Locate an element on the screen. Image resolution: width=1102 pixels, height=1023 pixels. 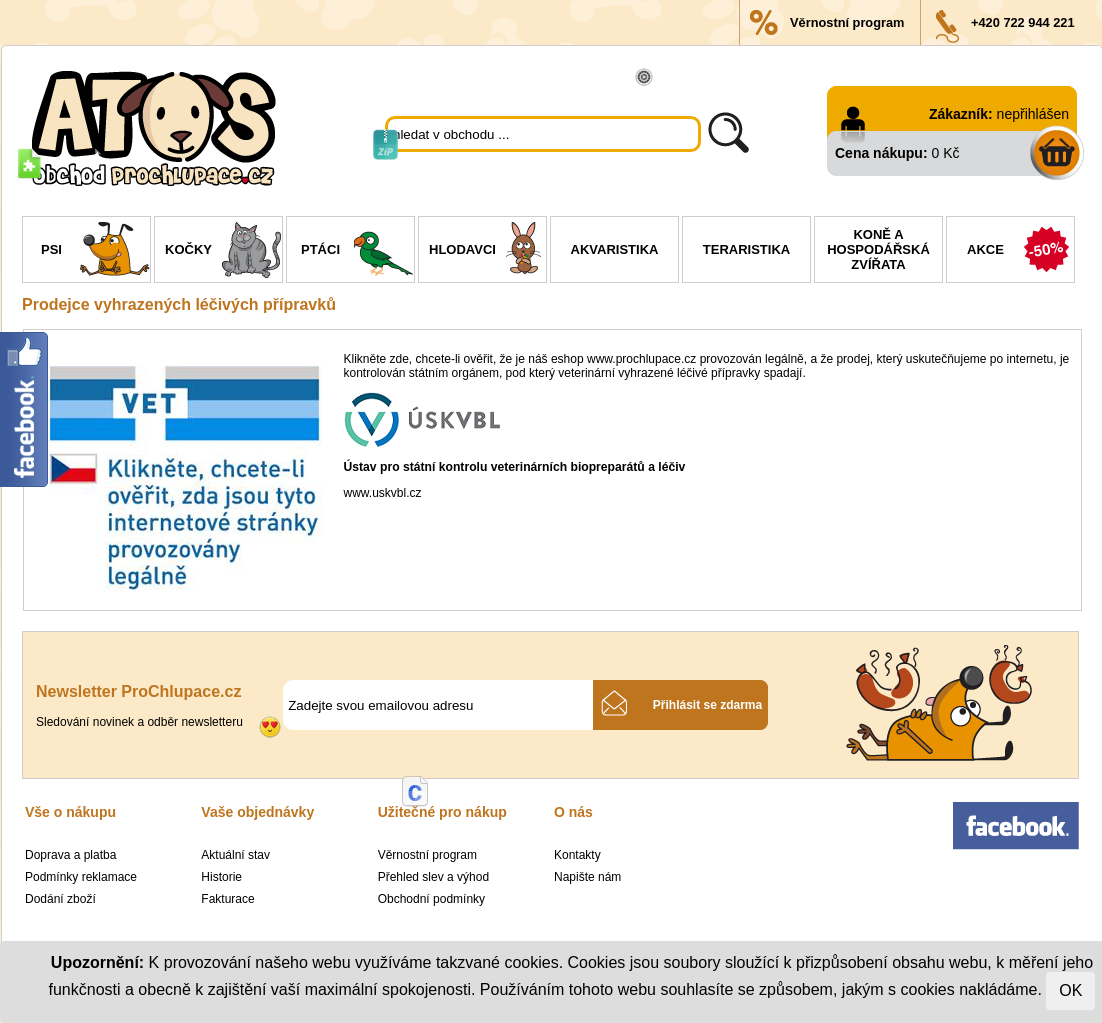
open the Socialize messaging app is located at coordinates (270, 727).